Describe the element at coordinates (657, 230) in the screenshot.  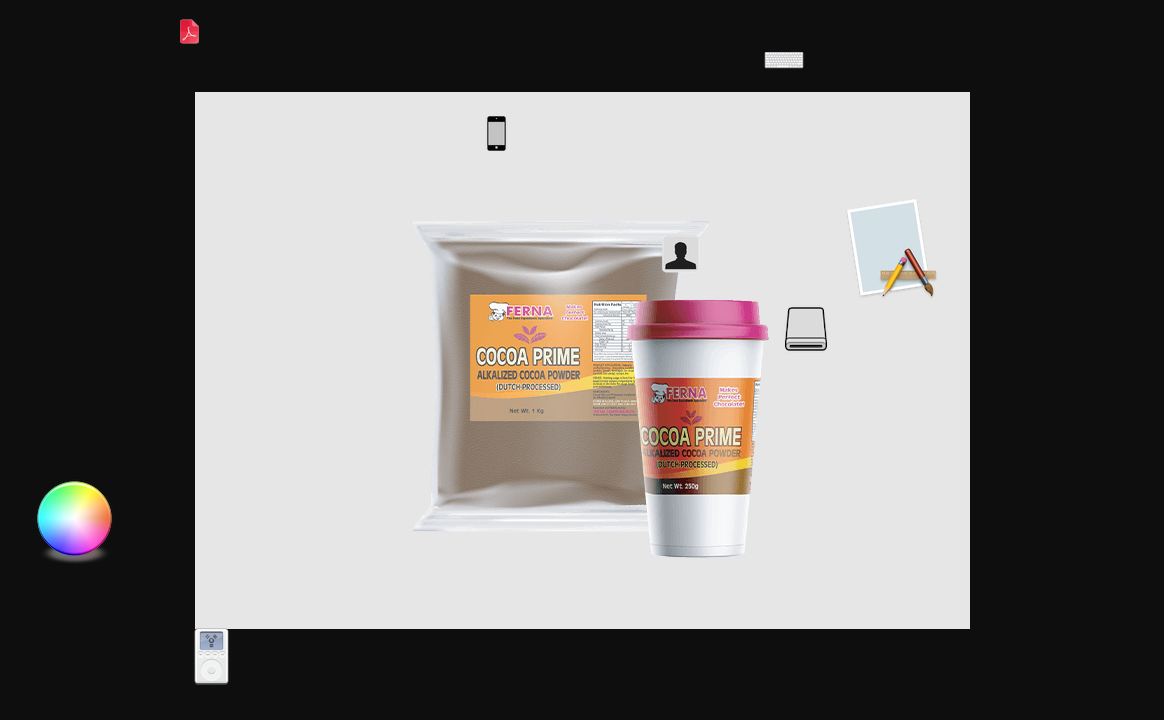
I see `indicates user-generated content in the library` at that location.